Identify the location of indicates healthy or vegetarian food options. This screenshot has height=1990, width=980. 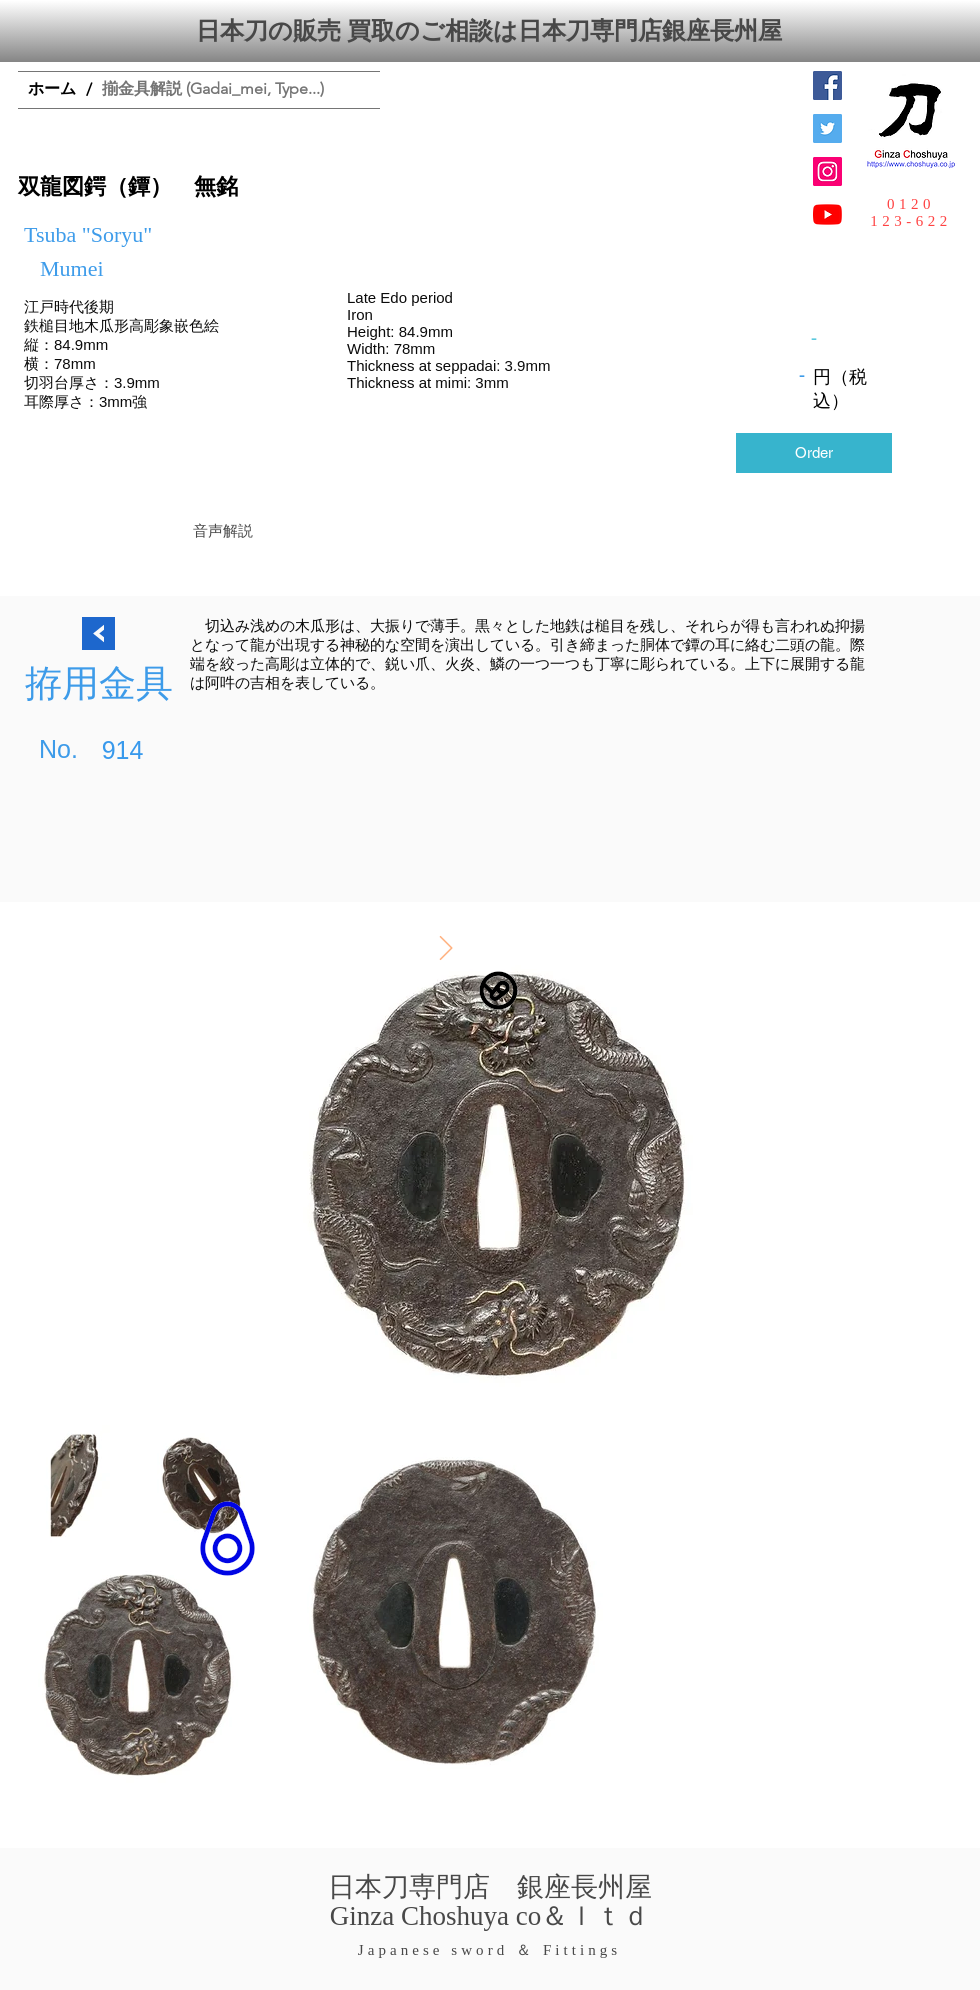
(227, 1538).